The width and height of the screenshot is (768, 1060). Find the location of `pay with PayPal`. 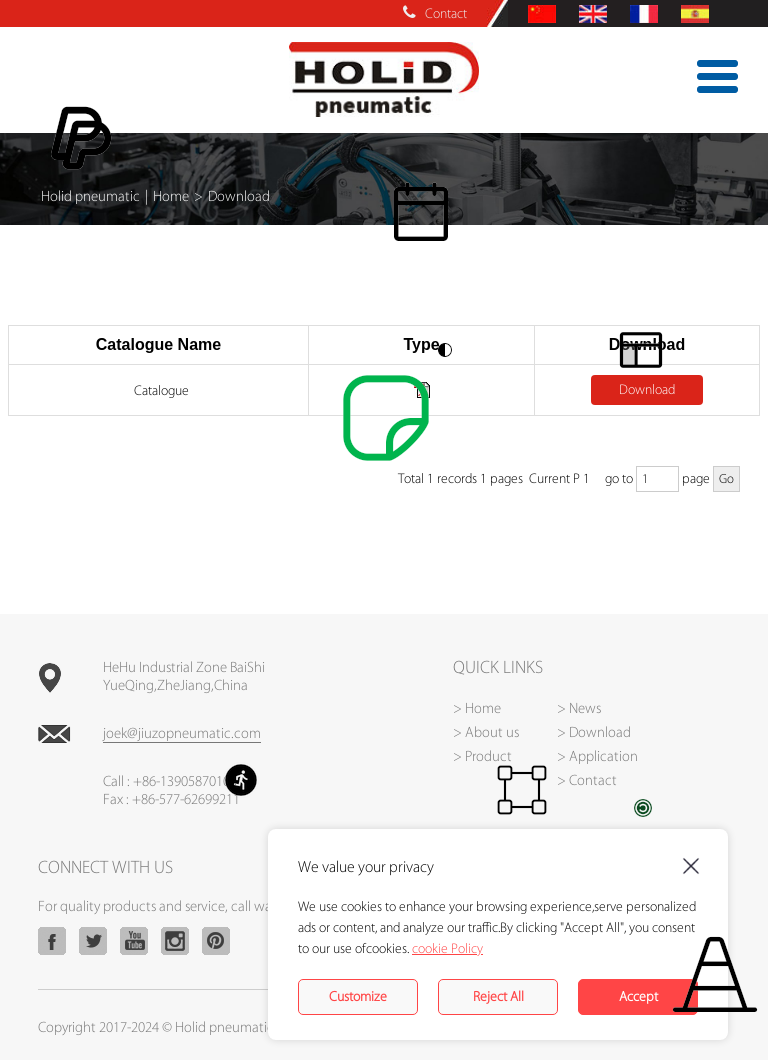

pay with PayPal is located at coordinates (80, 138).